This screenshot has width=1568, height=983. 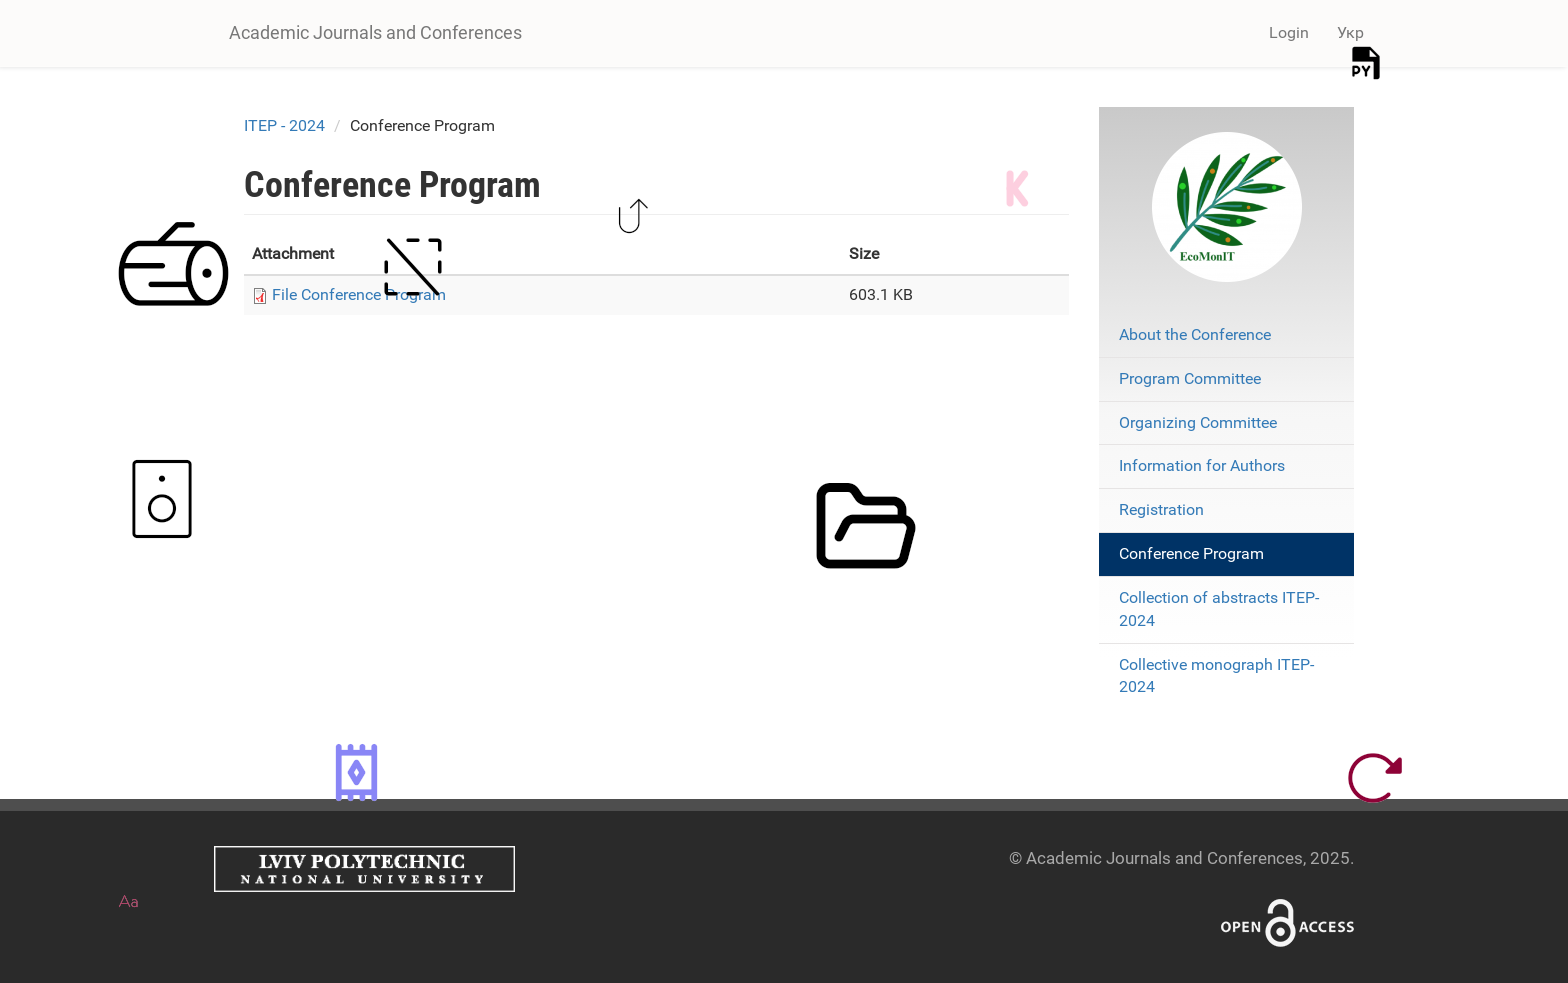 I want to click on adjust font or text size settings, so click(x=128, y=901).